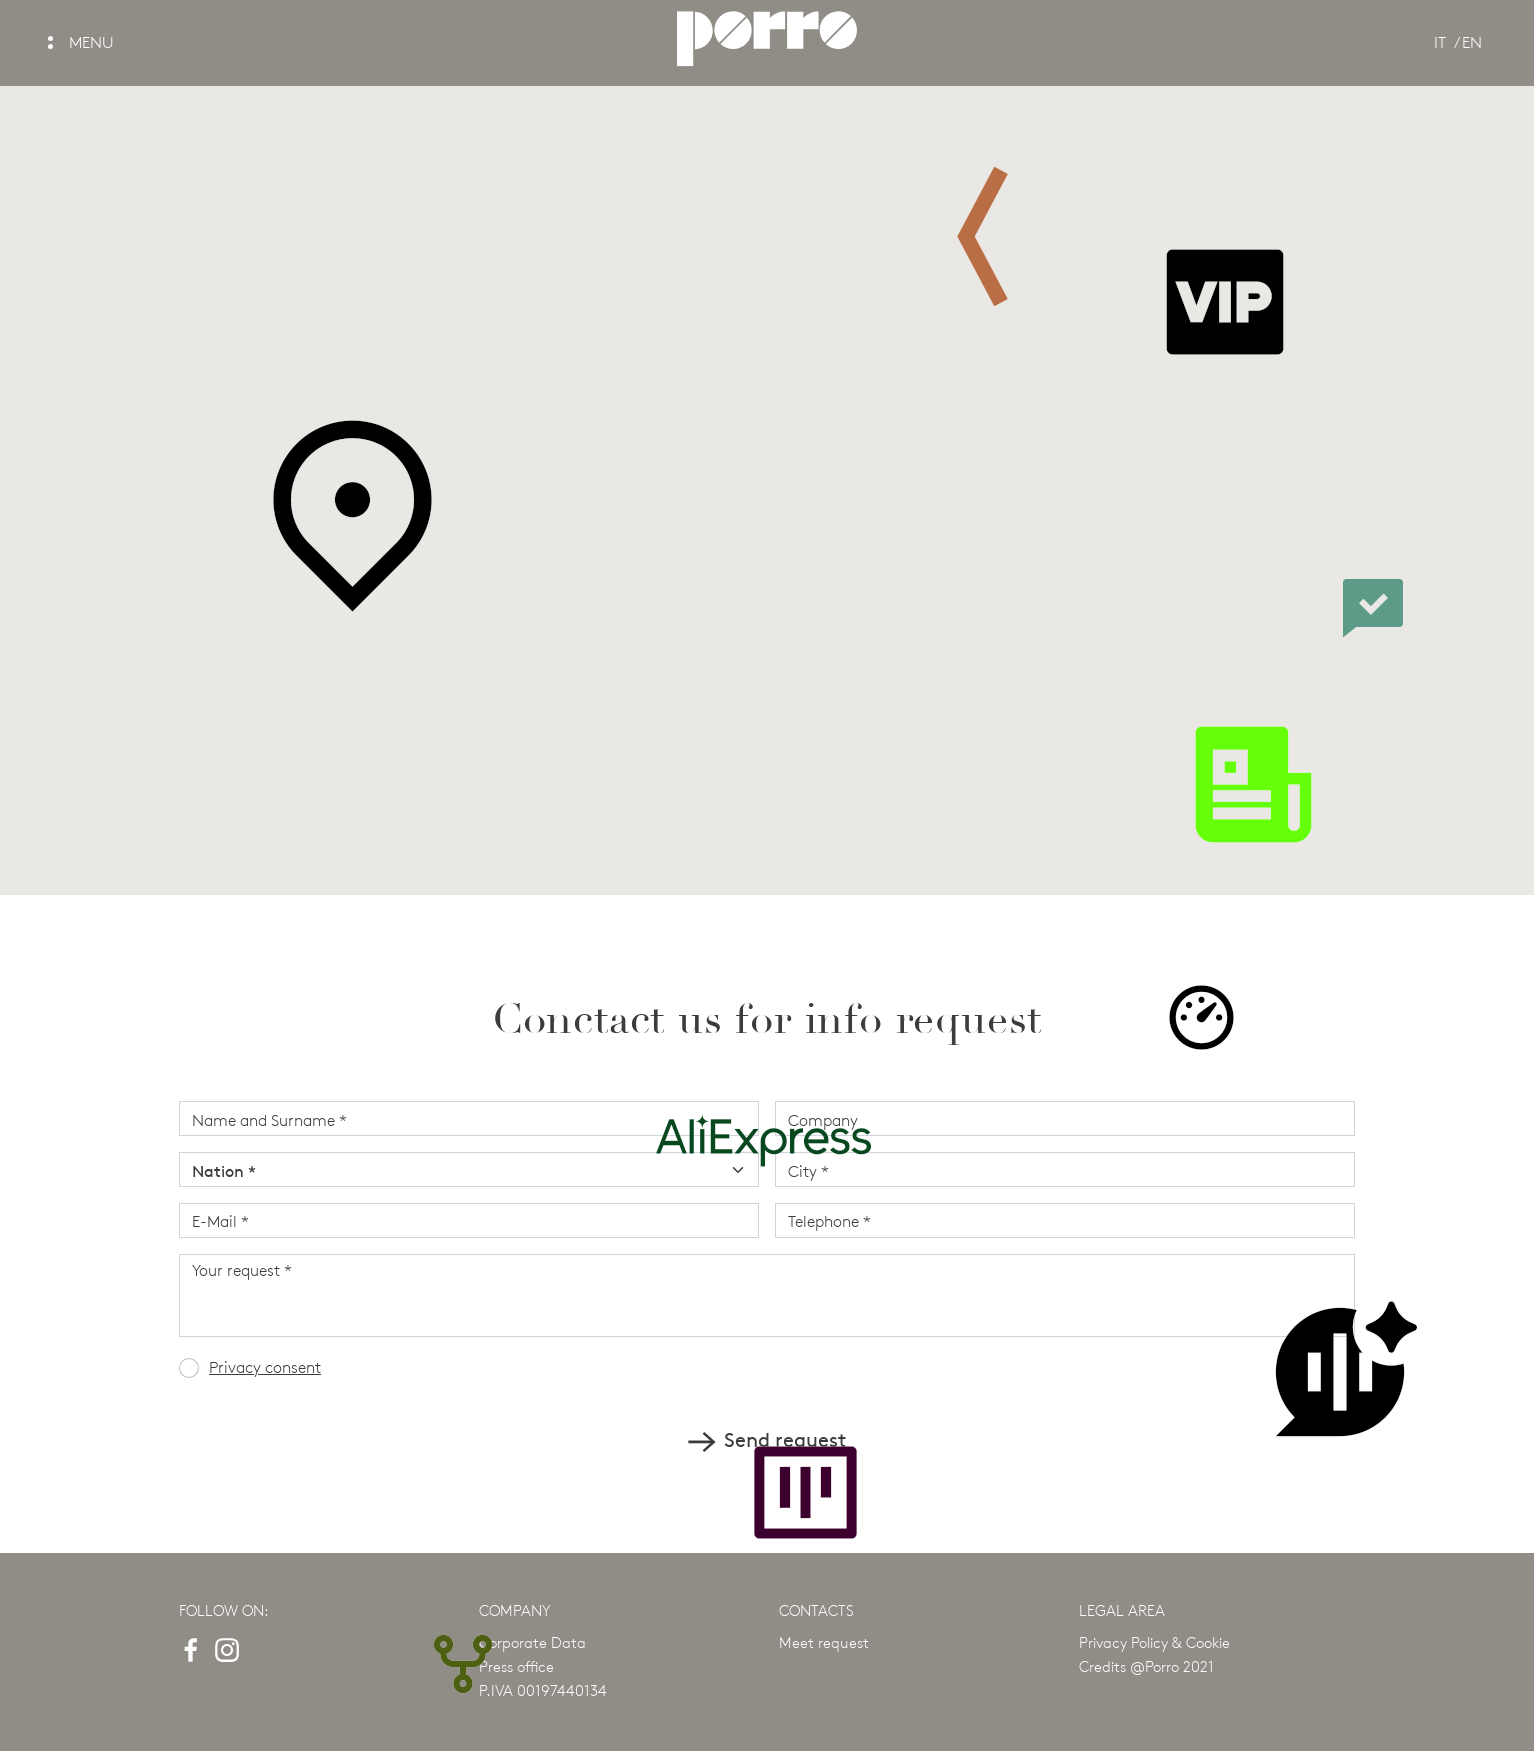  Describe the element at coordinates (352, 508) in the screenshot. I see `view or select a location on the map` at that location.